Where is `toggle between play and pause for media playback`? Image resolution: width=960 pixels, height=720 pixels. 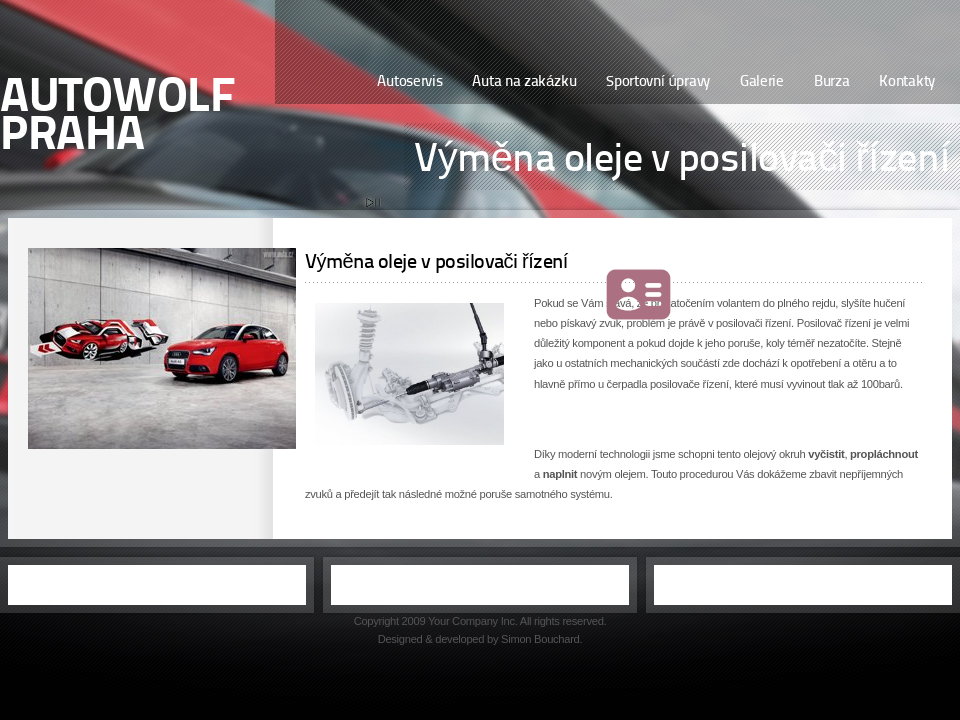
toggle between play and pause for media playback is located at coordinates (373, 202).